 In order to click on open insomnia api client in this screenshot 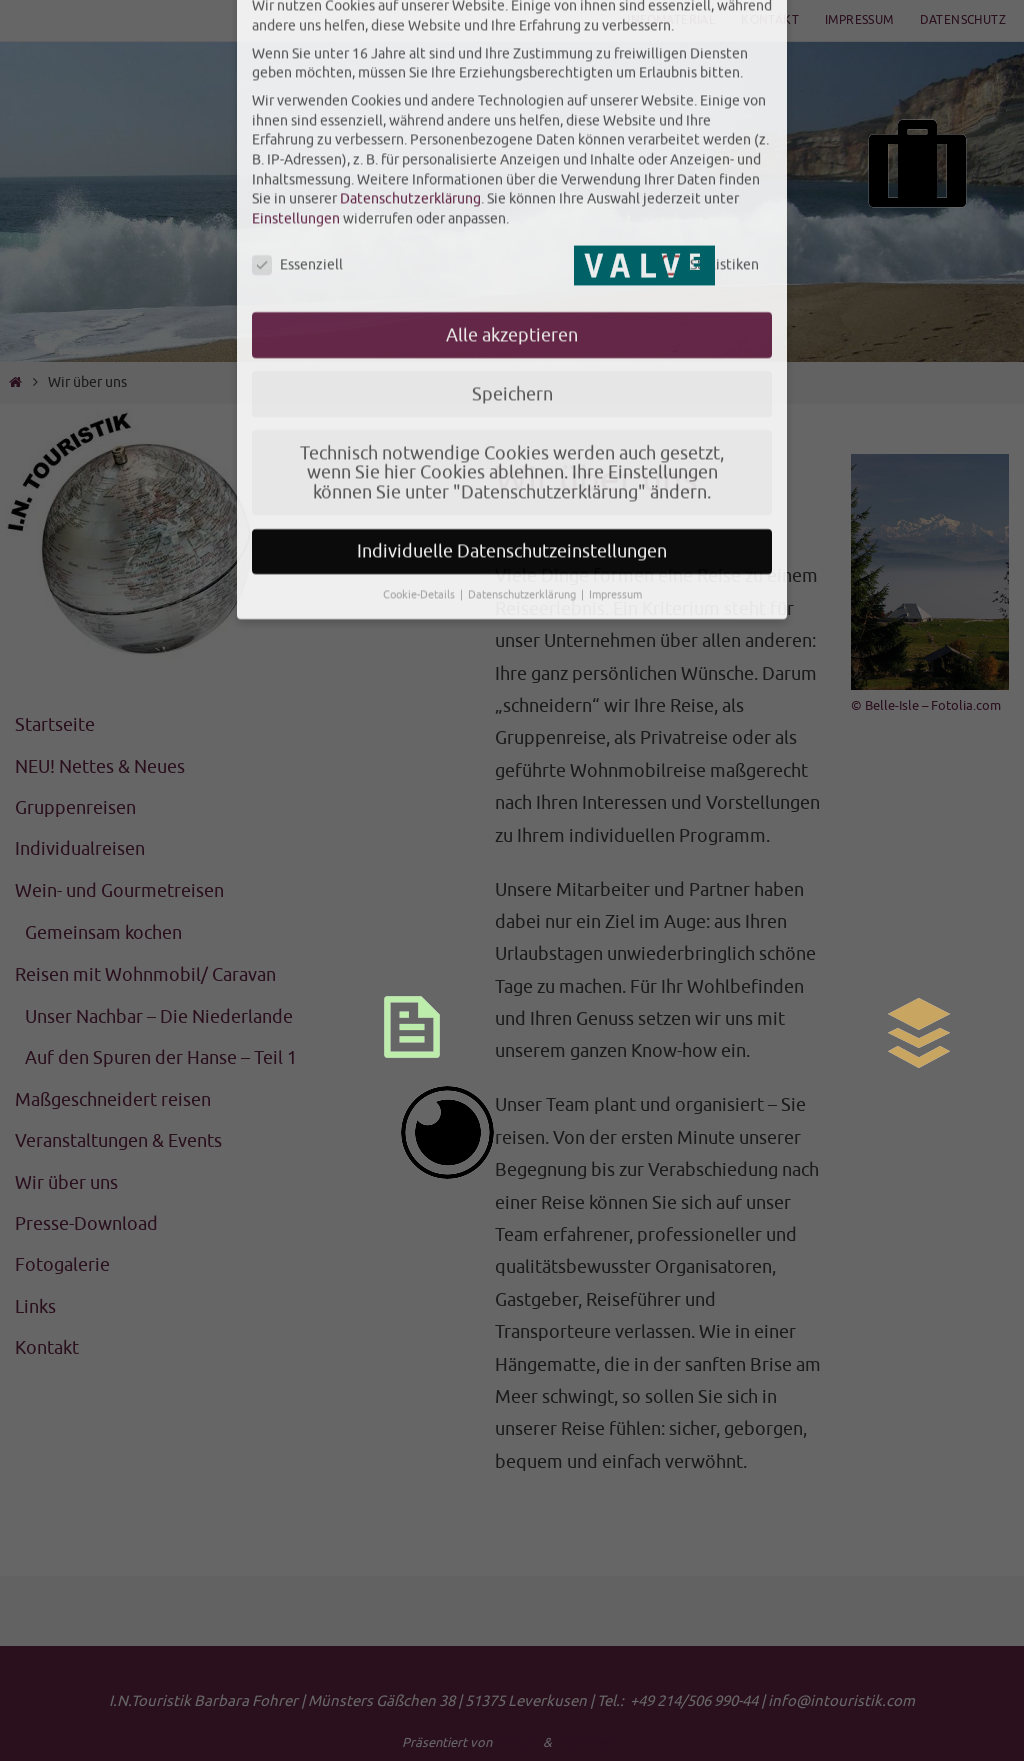, I will do `click(447, 1132)`.